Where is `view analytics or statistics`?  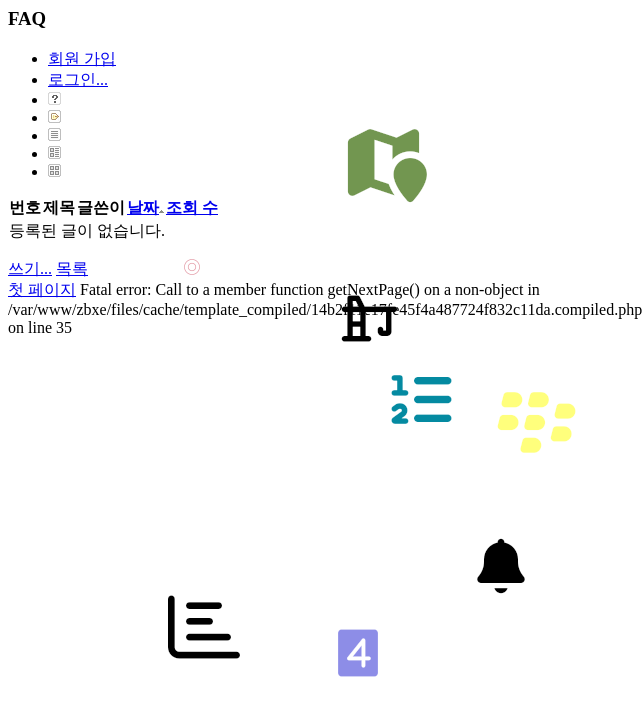
view analytics or statistics is located at coordinates (204, 627).